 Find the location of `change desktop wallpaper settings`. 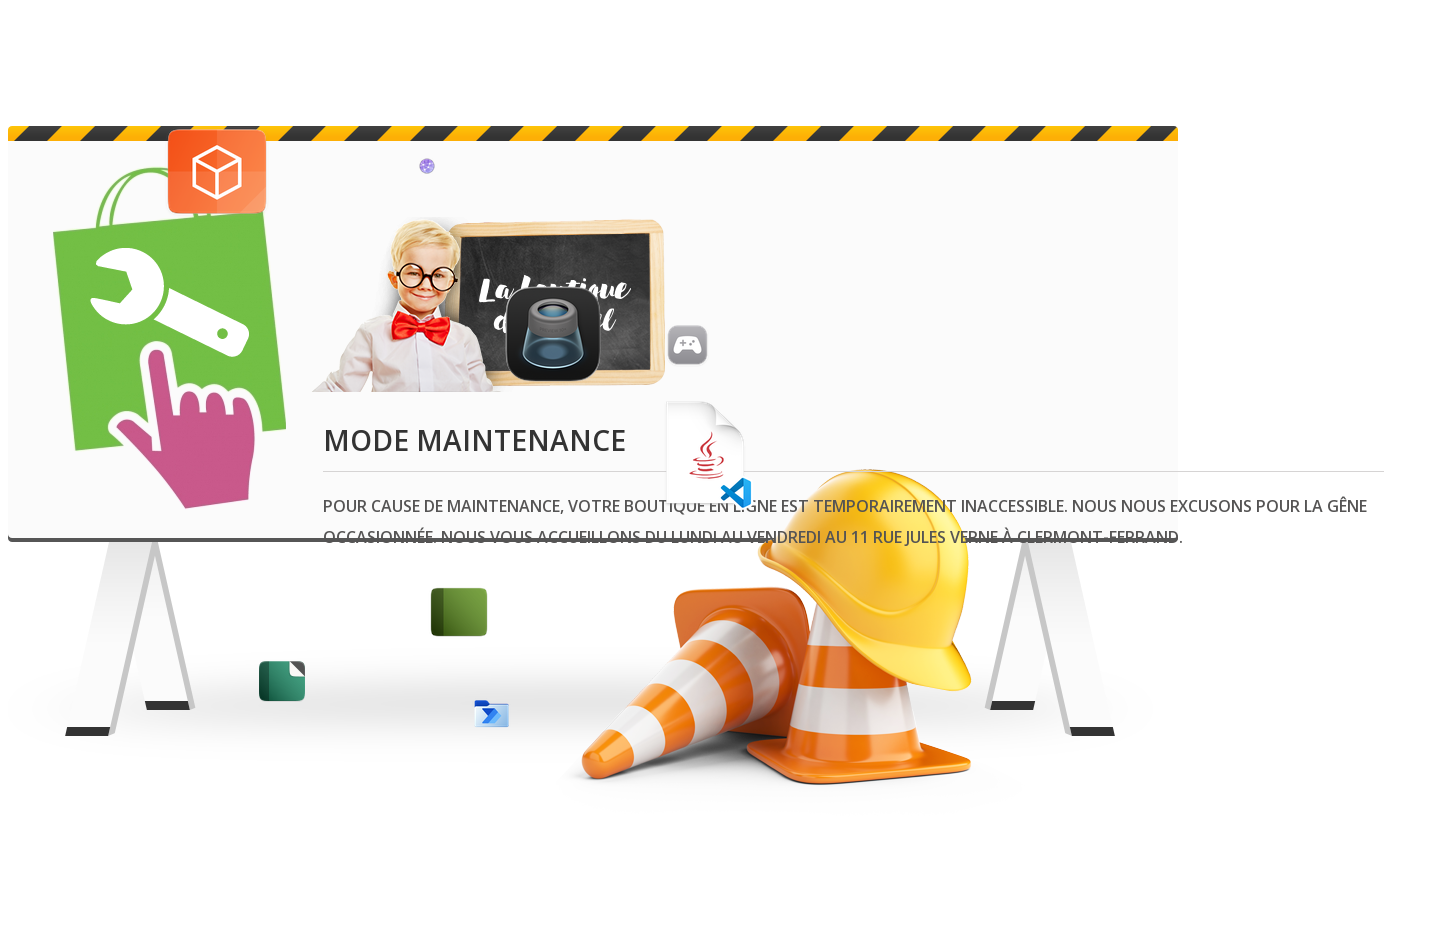

change desktop wallpaper settings is located at coordinates (282, 680).